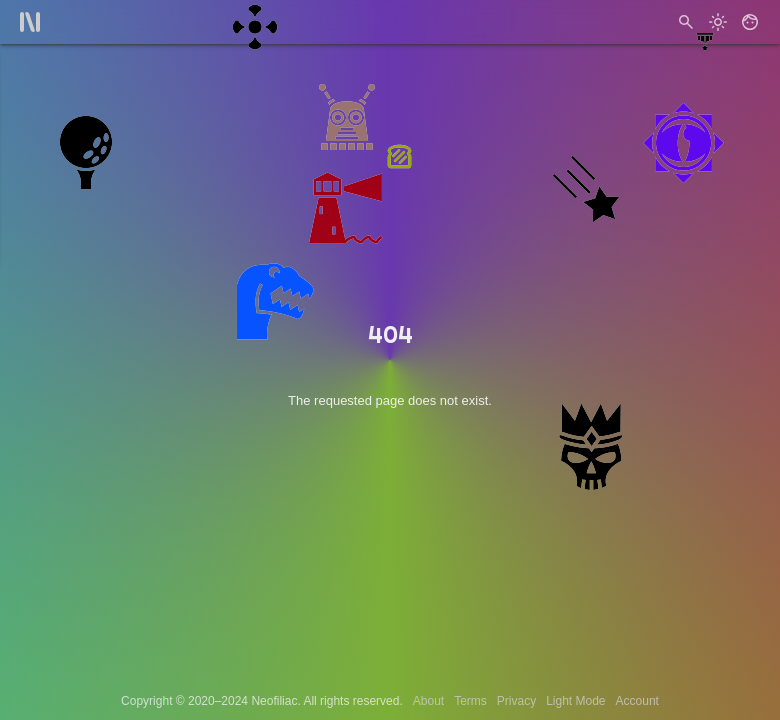 The width and height of the screenshot is (780, 720). I want to click on view achievements or awards, so click(705, 42).